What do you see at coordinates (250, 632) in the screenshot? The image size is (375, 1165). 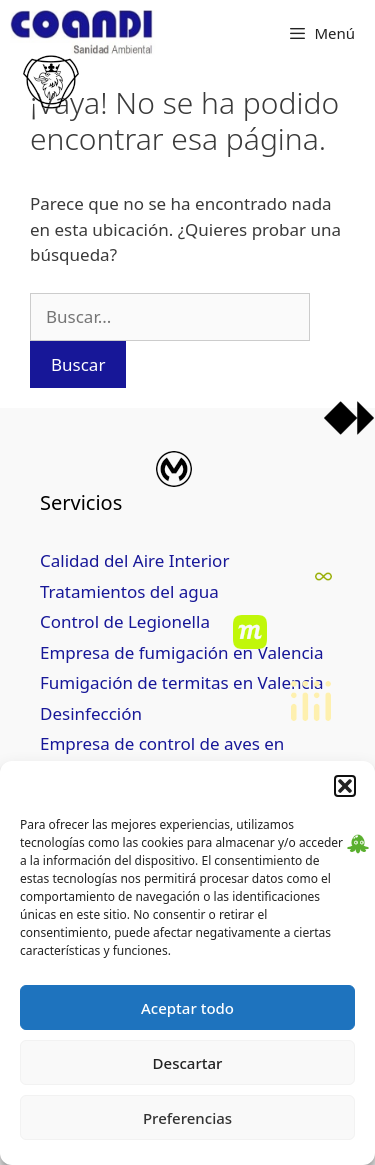 I see `open moqups wireframing and prototyping tool` at bounding box center [250, 632].